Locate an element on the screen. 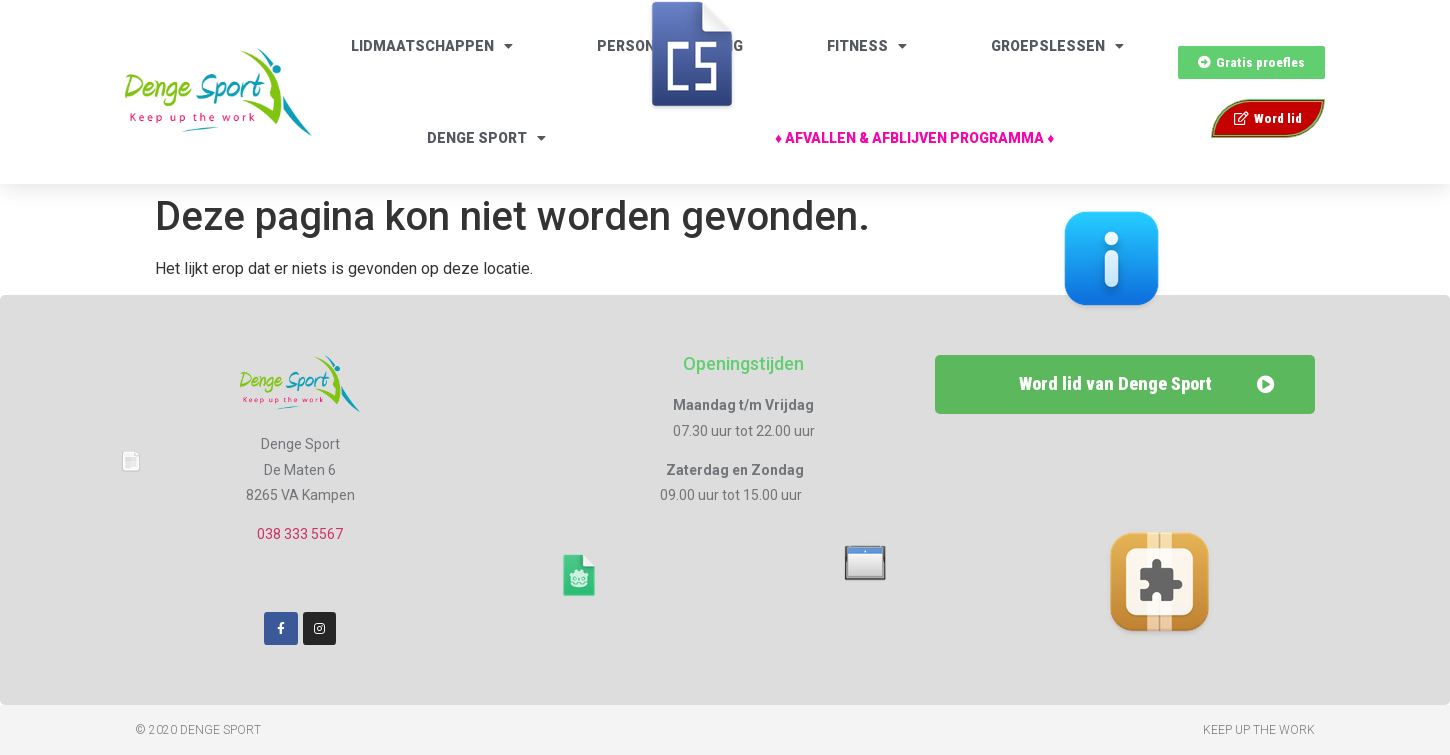 The height and width of the screenshot is (755, 1450). open a text document is located at coordinates (131, 461).